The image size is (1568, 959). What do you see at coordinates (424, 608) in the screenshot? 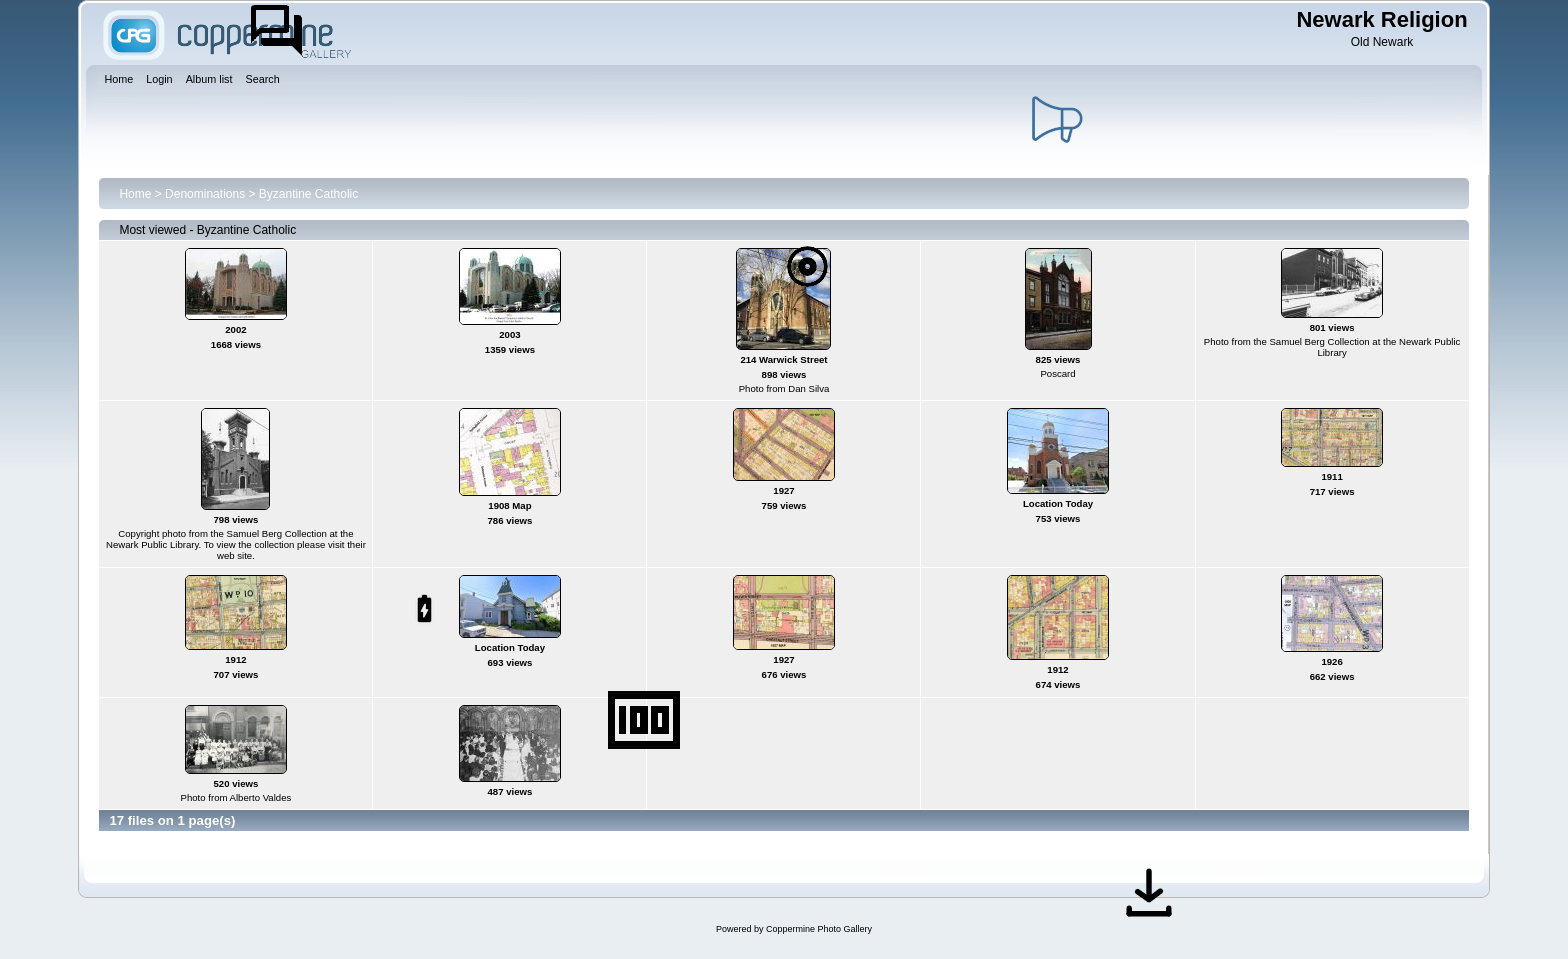
I see `indicates battery is fully charged while connected to power` at bounding box center [424, 608].